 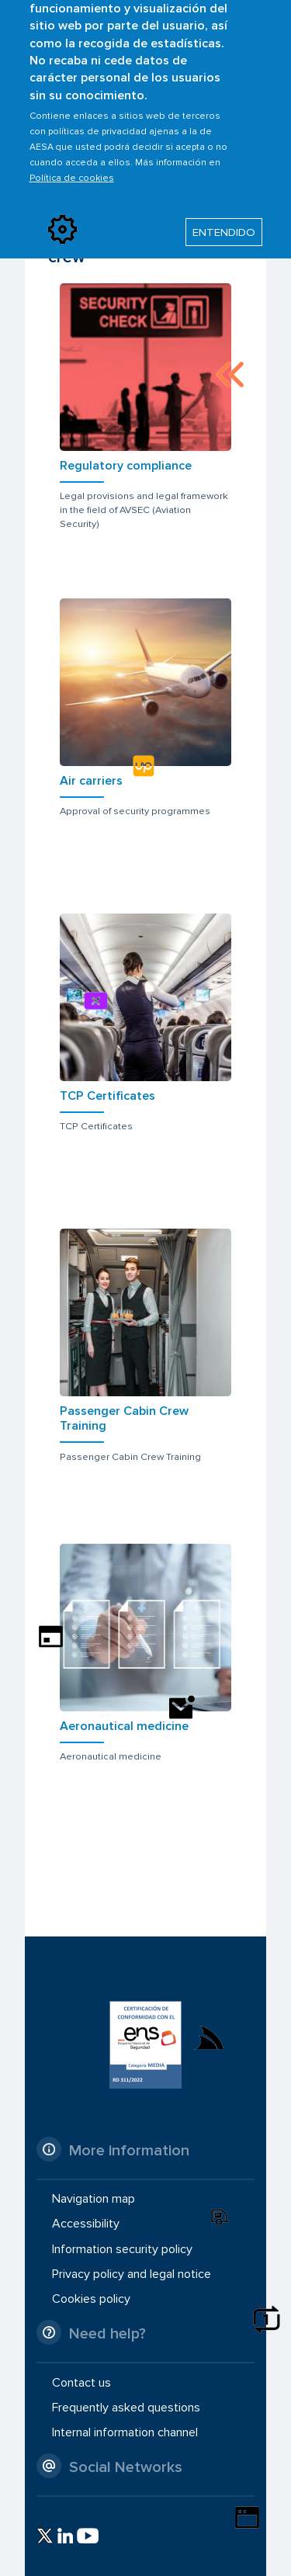 I want to click on indicates unread mail or messages, so click(x=181, y=1708).